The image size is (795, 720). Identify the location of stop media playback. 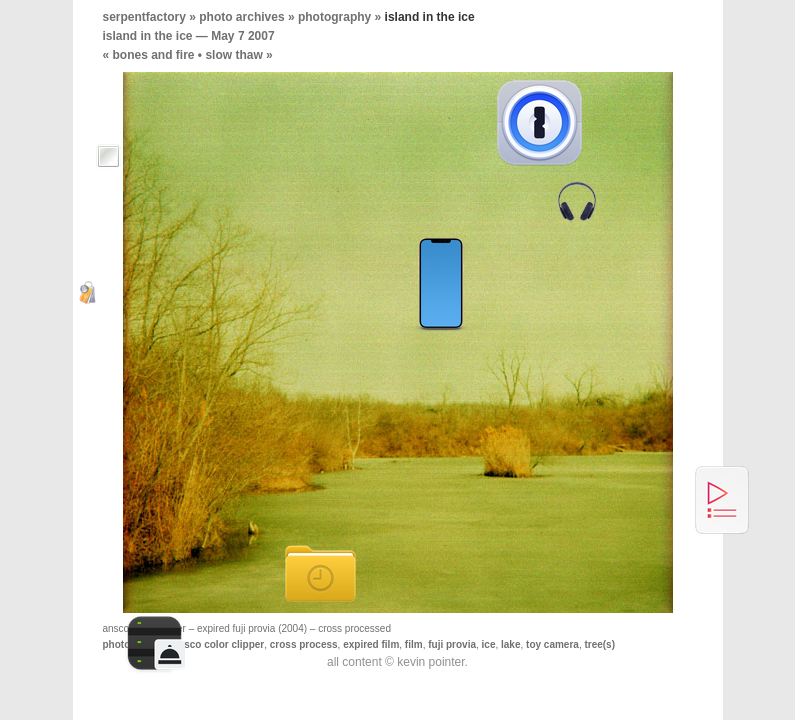
(108, 156).